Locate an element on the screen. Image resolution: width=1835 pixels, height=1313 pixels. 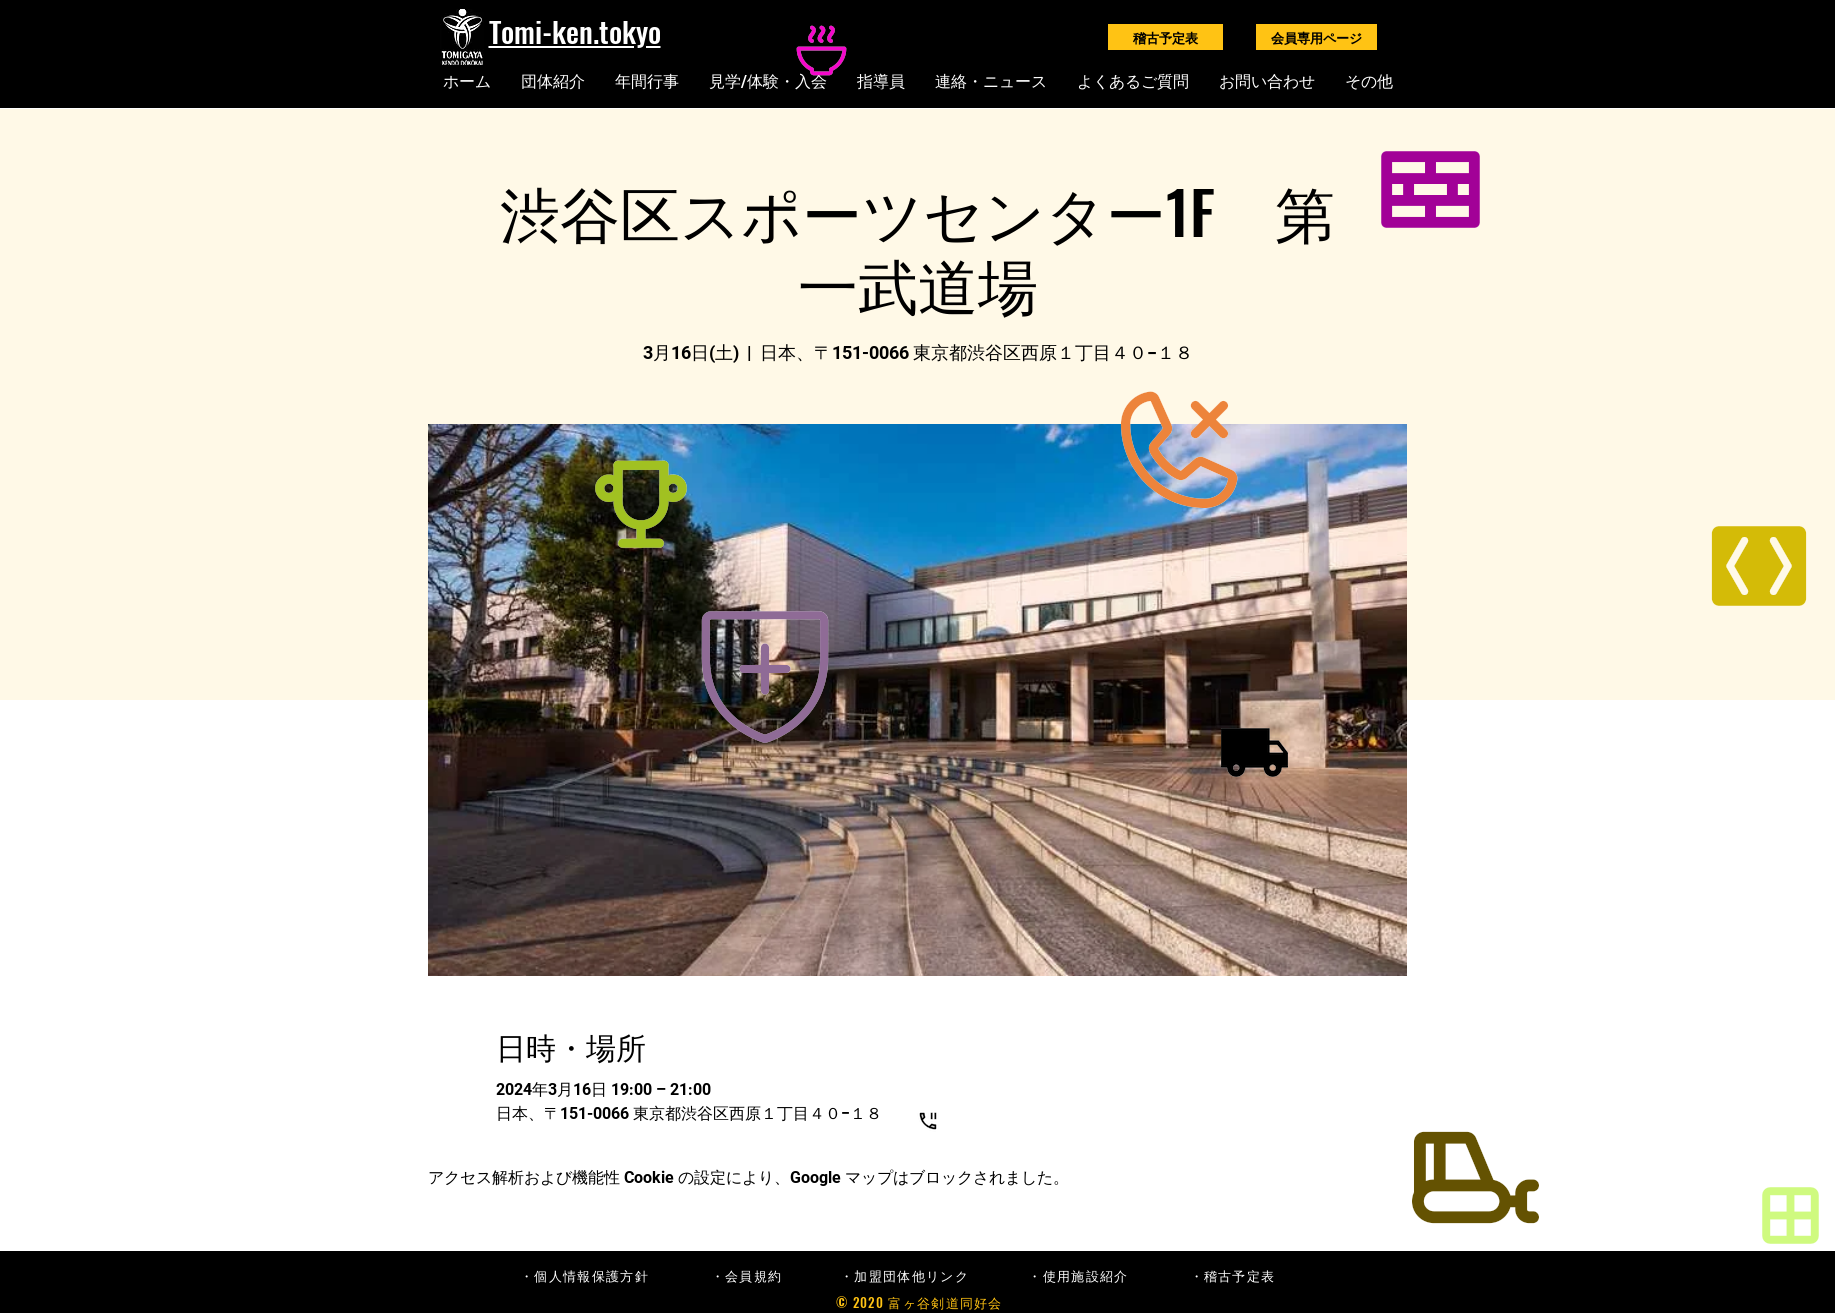
track your delivery status is located at coordinates (1254, 752).